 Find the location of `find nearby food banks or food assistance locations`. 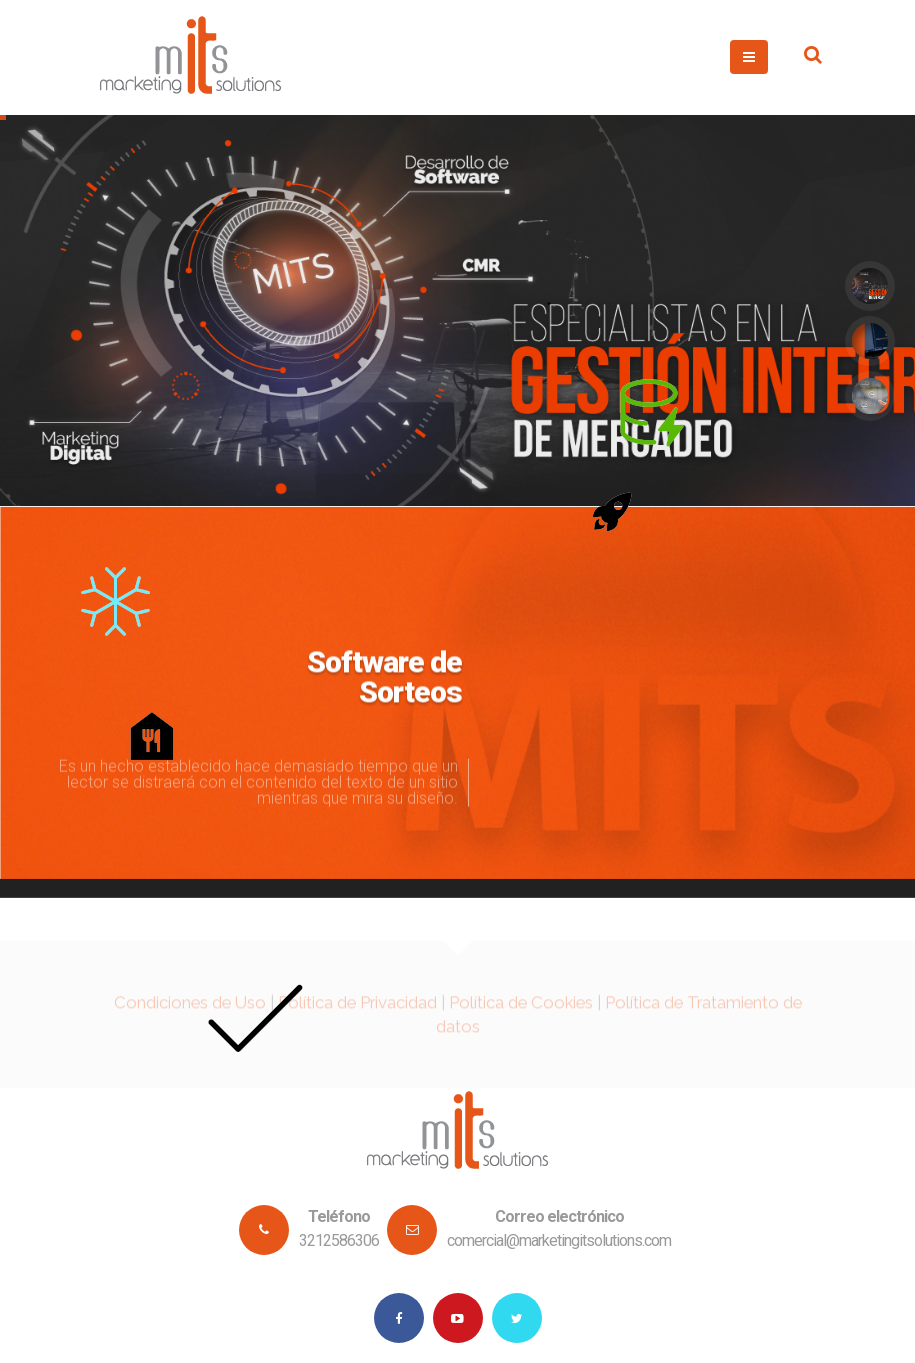

find nearby food banks or food assistance locations is located at coordinates (152, 736).